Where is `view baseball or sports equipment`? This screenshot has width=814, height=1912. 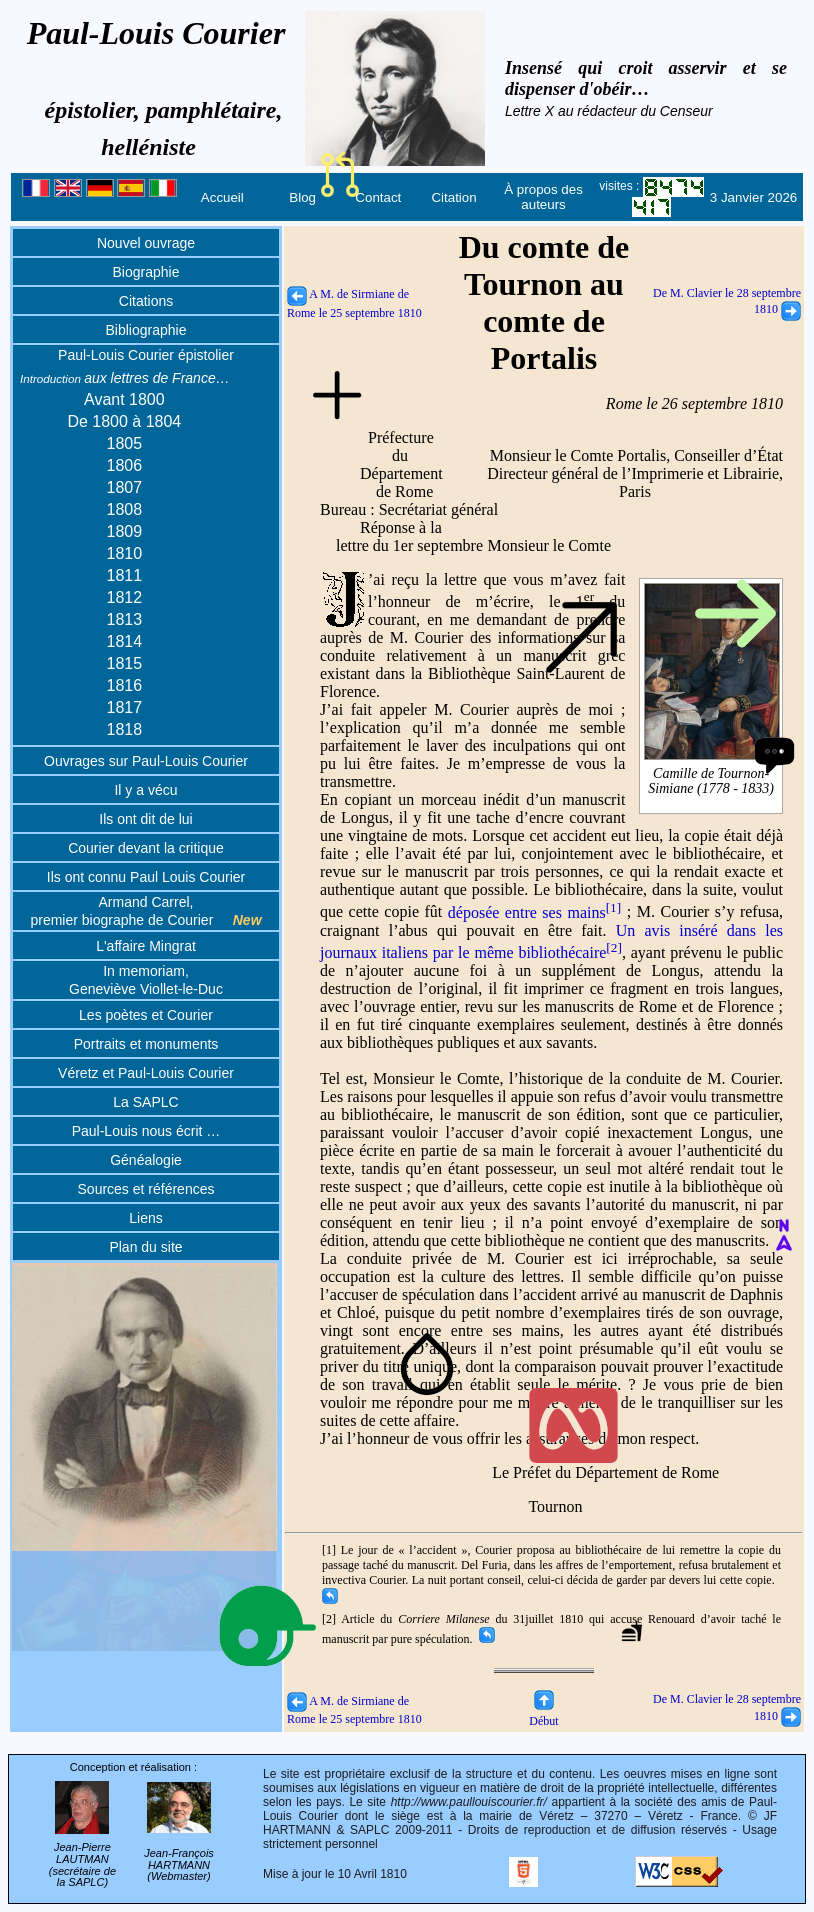 view baseball or sports equipment is located at coordinates (264, 1627).